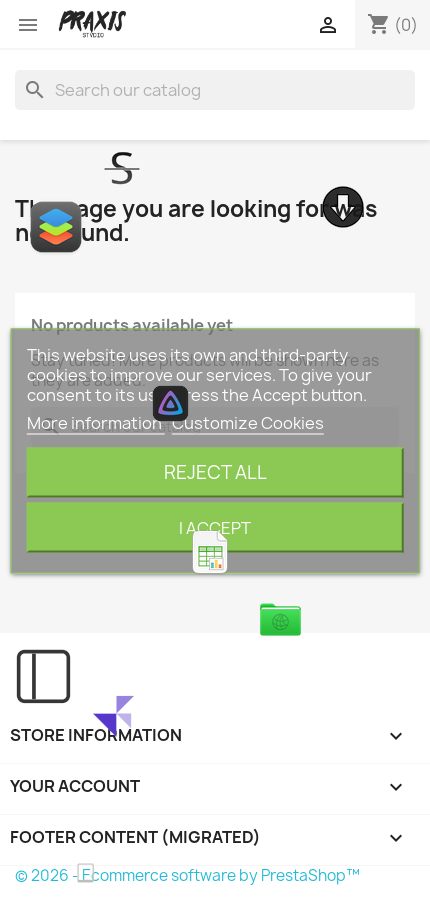 Image resolution: width=430 pixels, height=902 pixels. I want to click on indicates an iPad or Apple tablet device, so click(87, 873).